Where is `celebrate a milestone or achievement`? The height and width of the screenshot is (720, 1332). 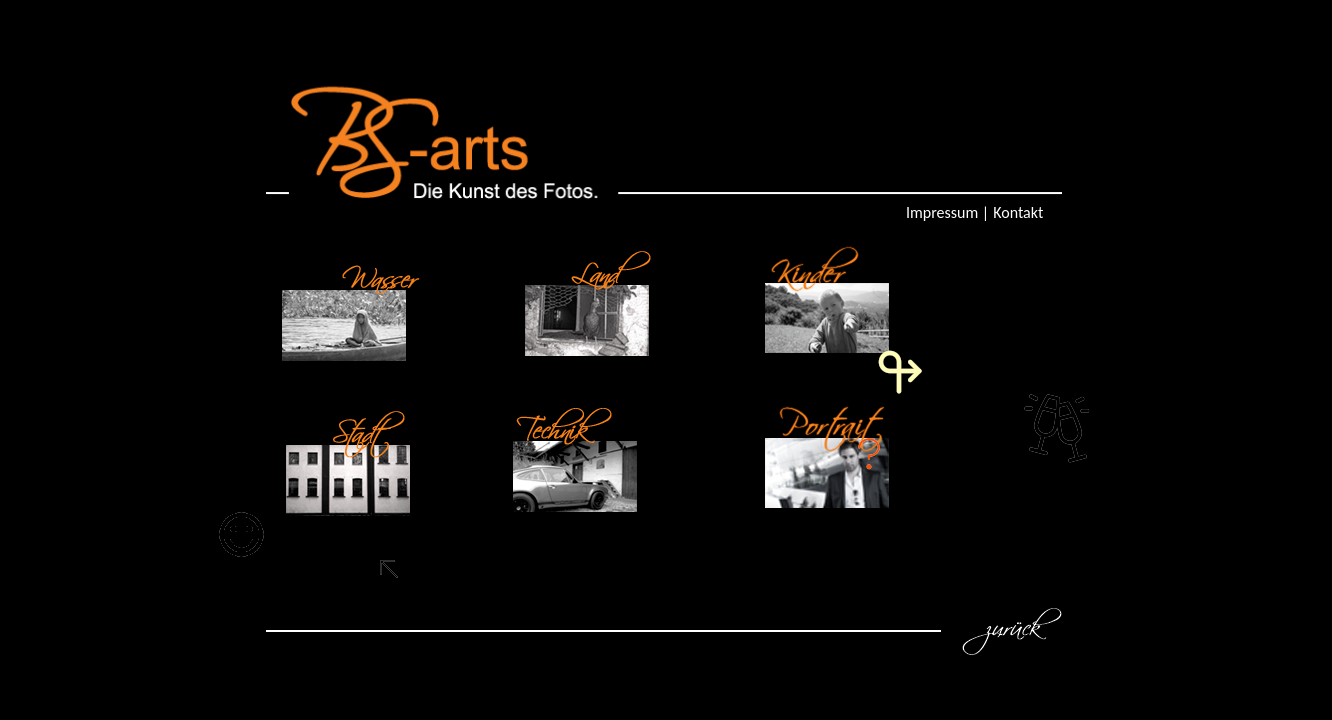
celebrate a milestone or achievement is located at coordinates (1058, 428).